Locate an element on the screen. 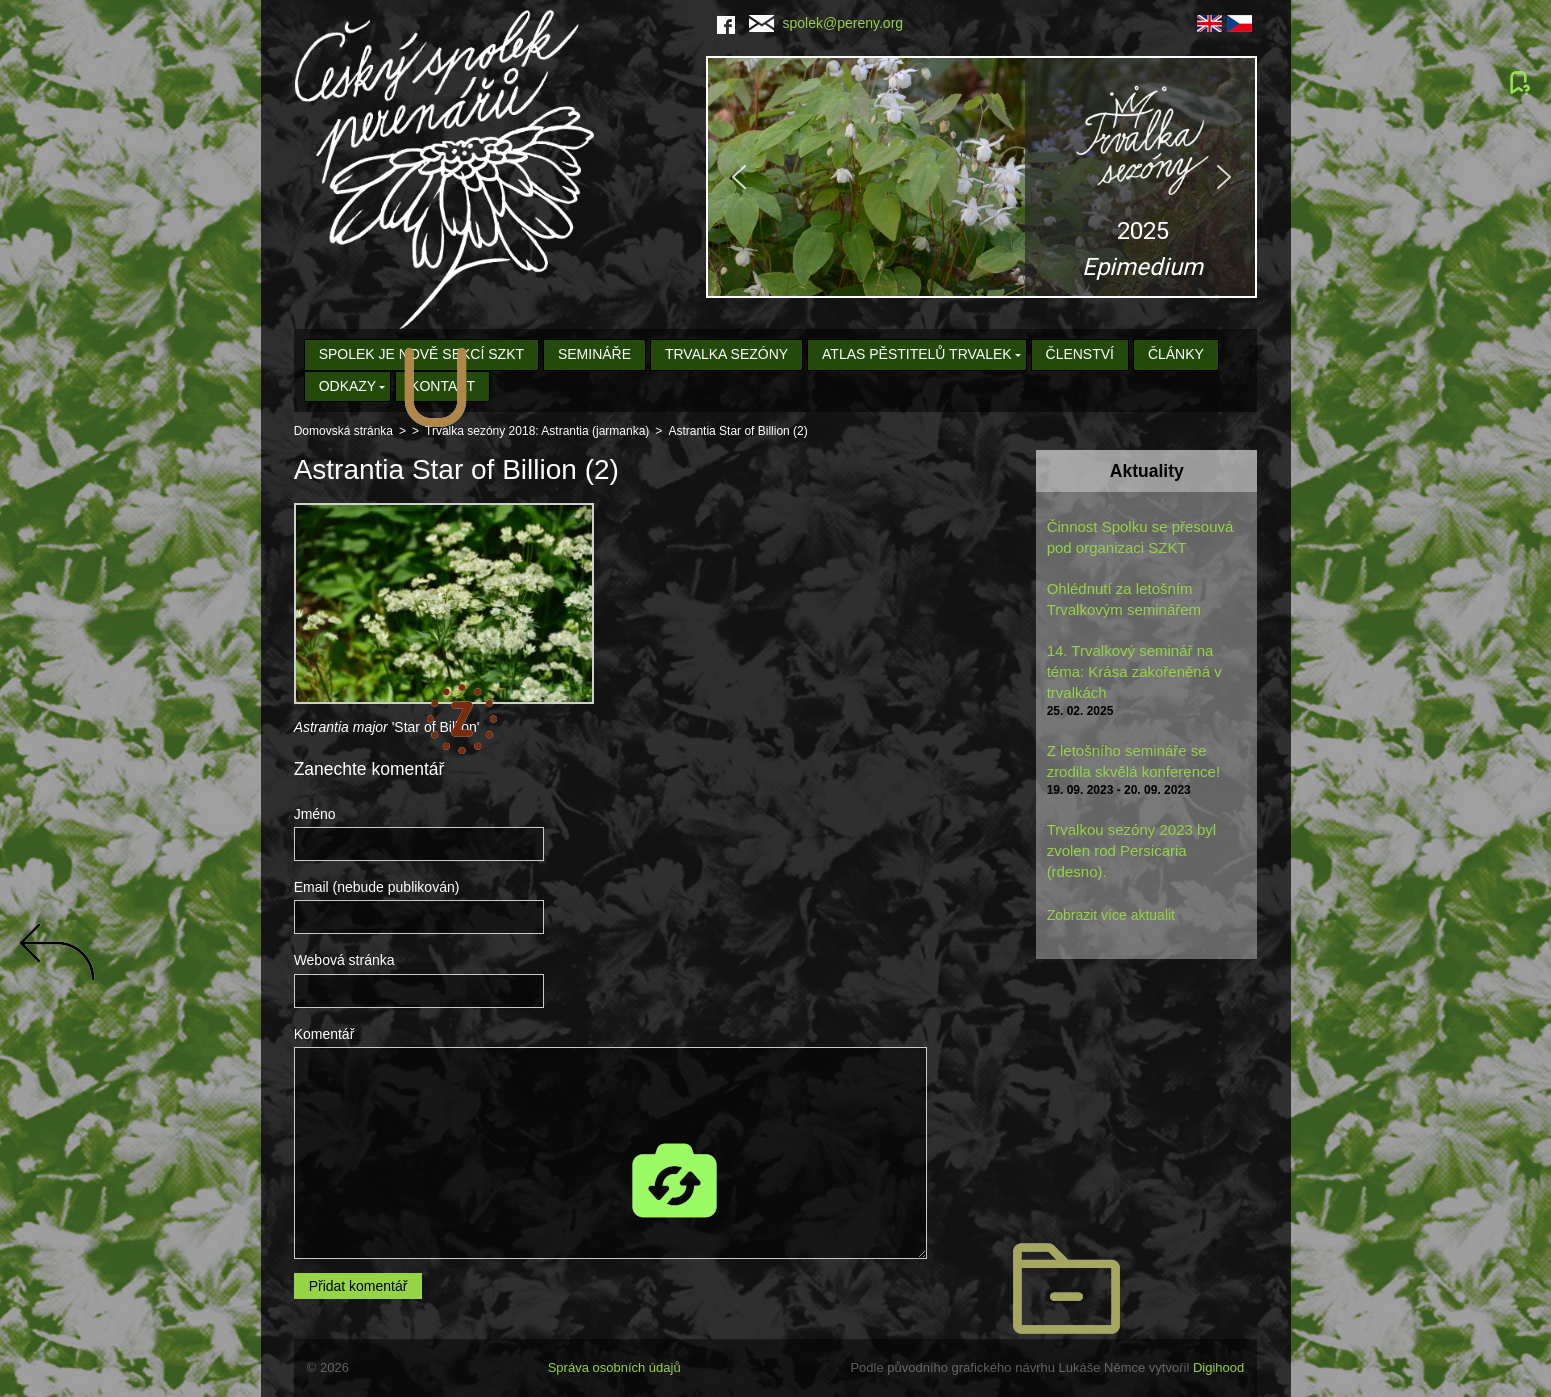  indicates sleep mode or snooze function is located at coordinates (462, 719).